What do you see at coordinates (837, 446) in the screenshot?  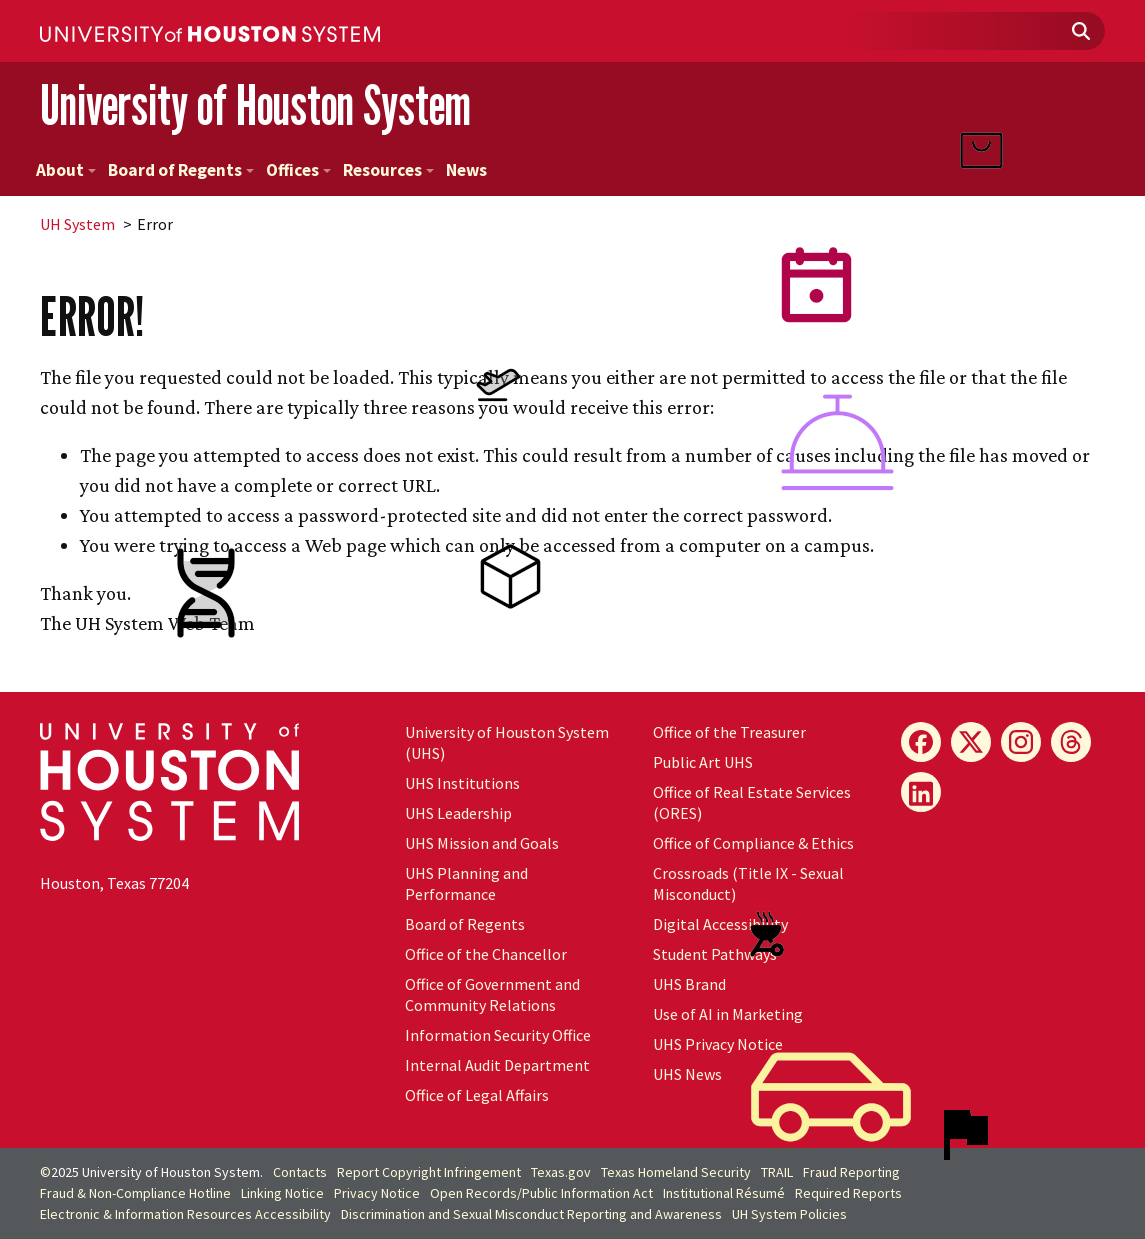 I see `request service or assistance` at bounding box center [837, 446].